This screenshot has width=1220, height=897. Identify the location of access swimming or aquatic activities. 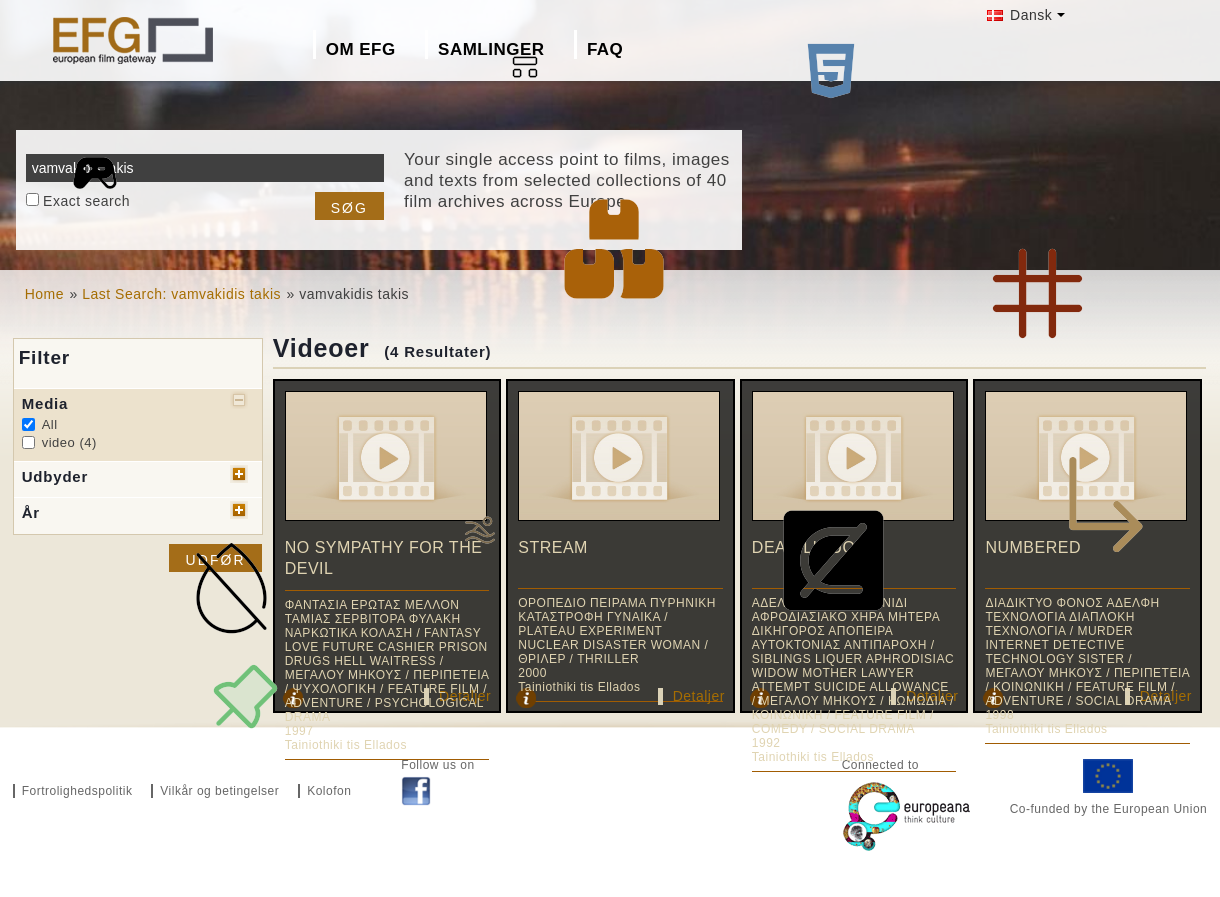
(480, 530).